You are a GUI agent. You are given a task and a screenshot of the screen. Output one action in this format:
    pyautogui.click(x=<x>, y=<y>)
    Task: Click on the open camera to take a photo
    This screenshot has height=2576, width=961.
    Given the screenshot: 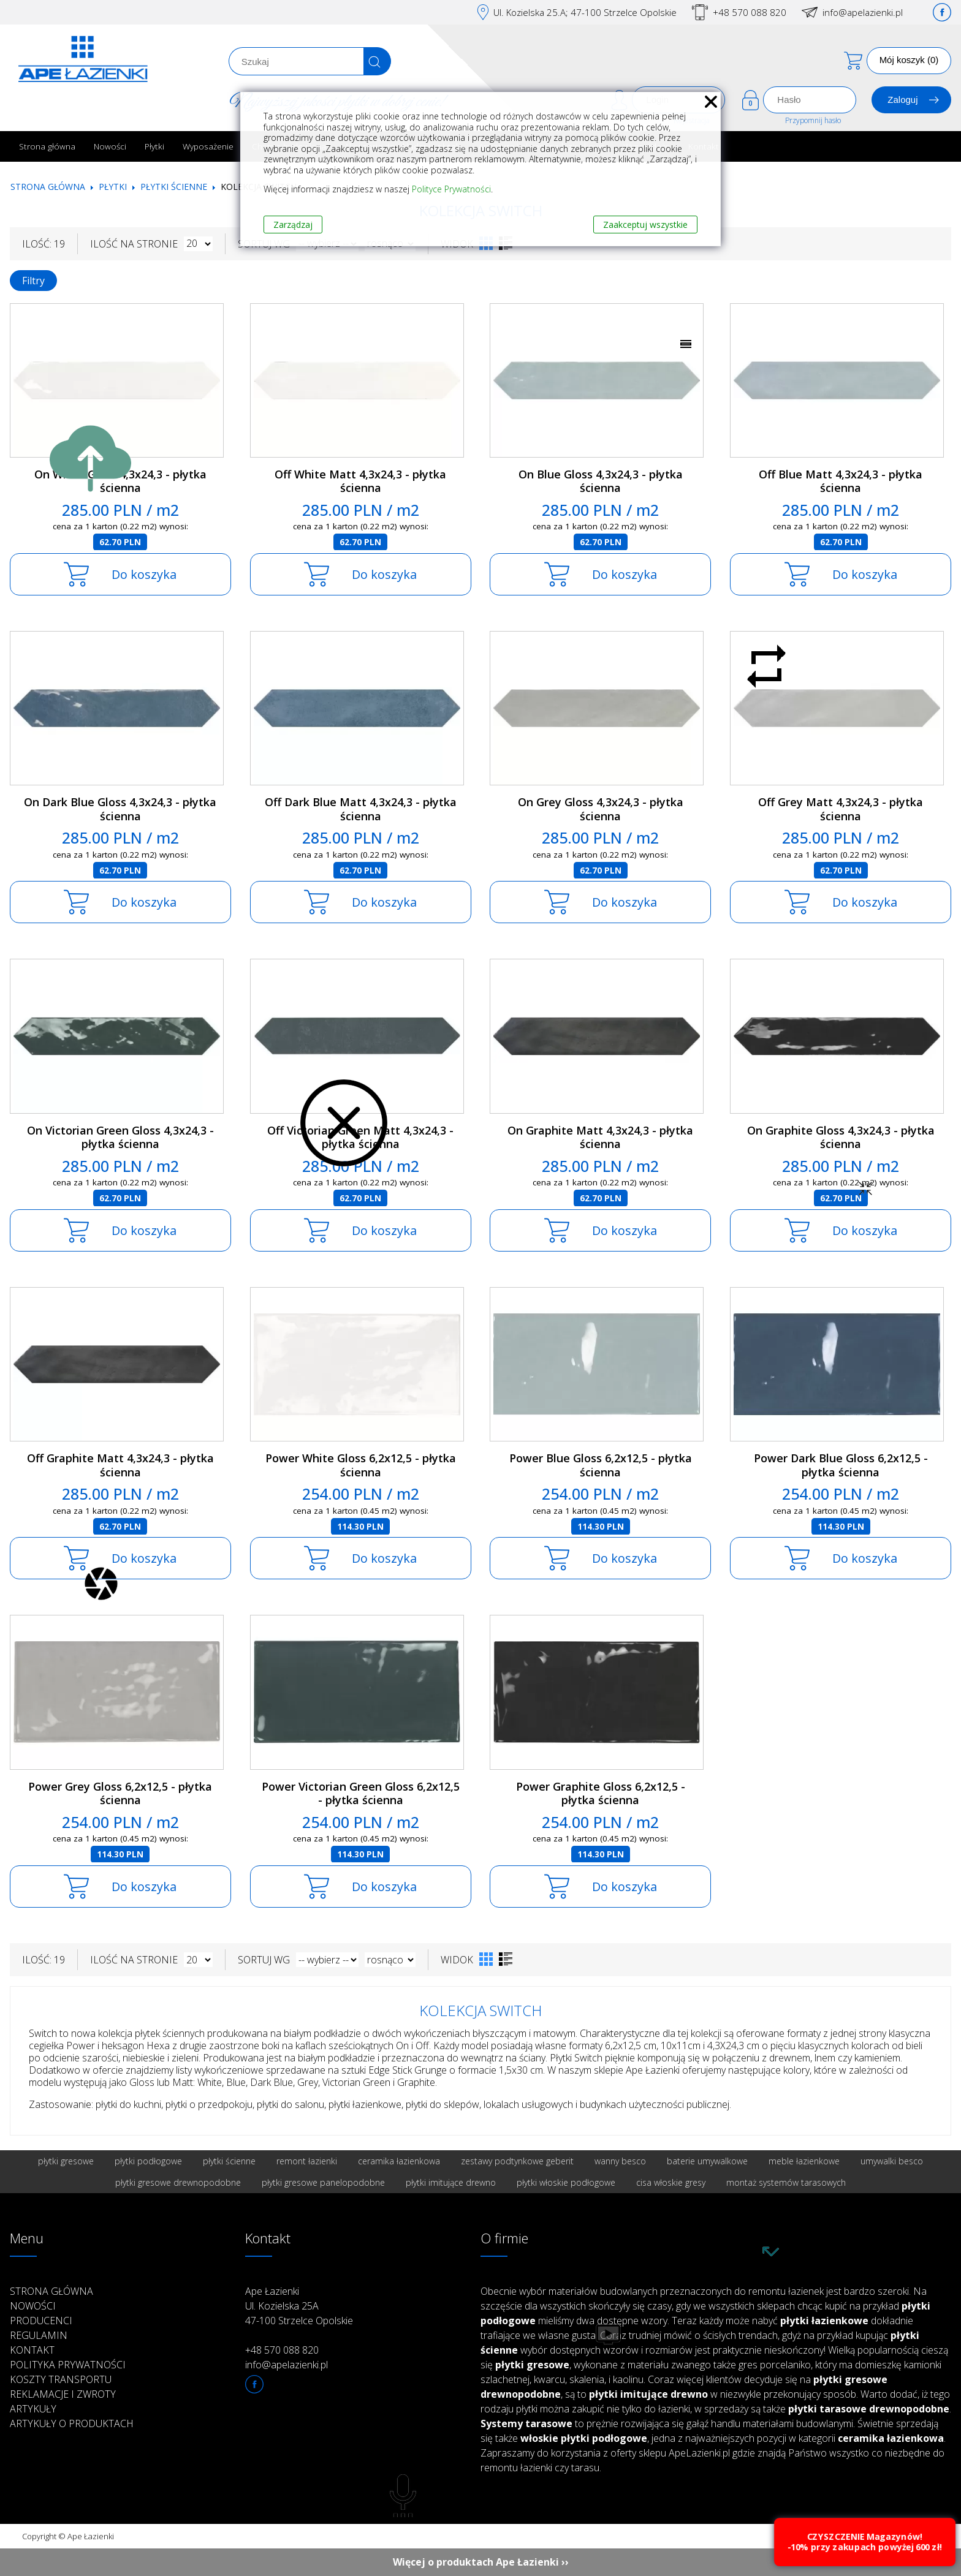 What is the action you would take?
    pyautogui.click(x=101, y=1584)
    